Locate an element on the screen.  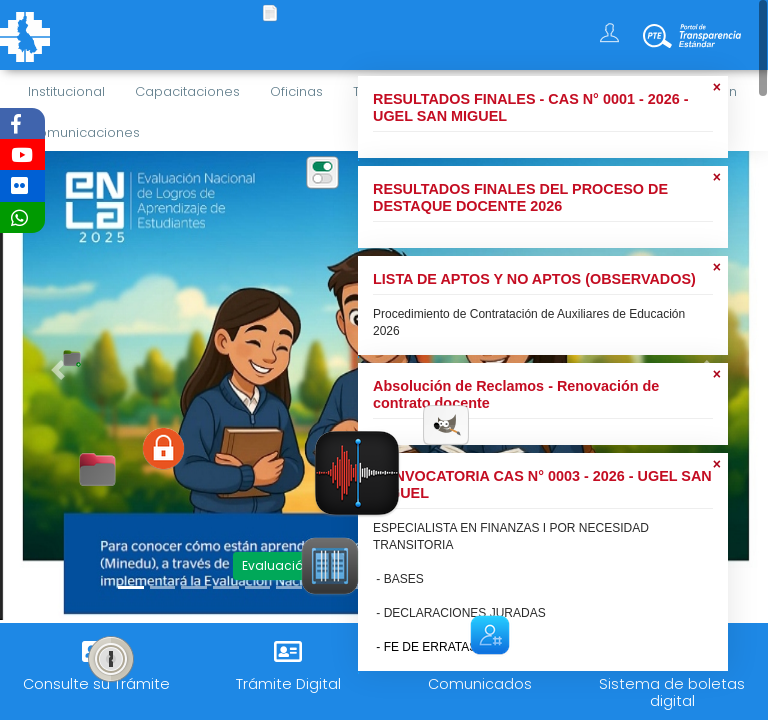
open desktop preferences and settings is located at coordinates (322, 172).